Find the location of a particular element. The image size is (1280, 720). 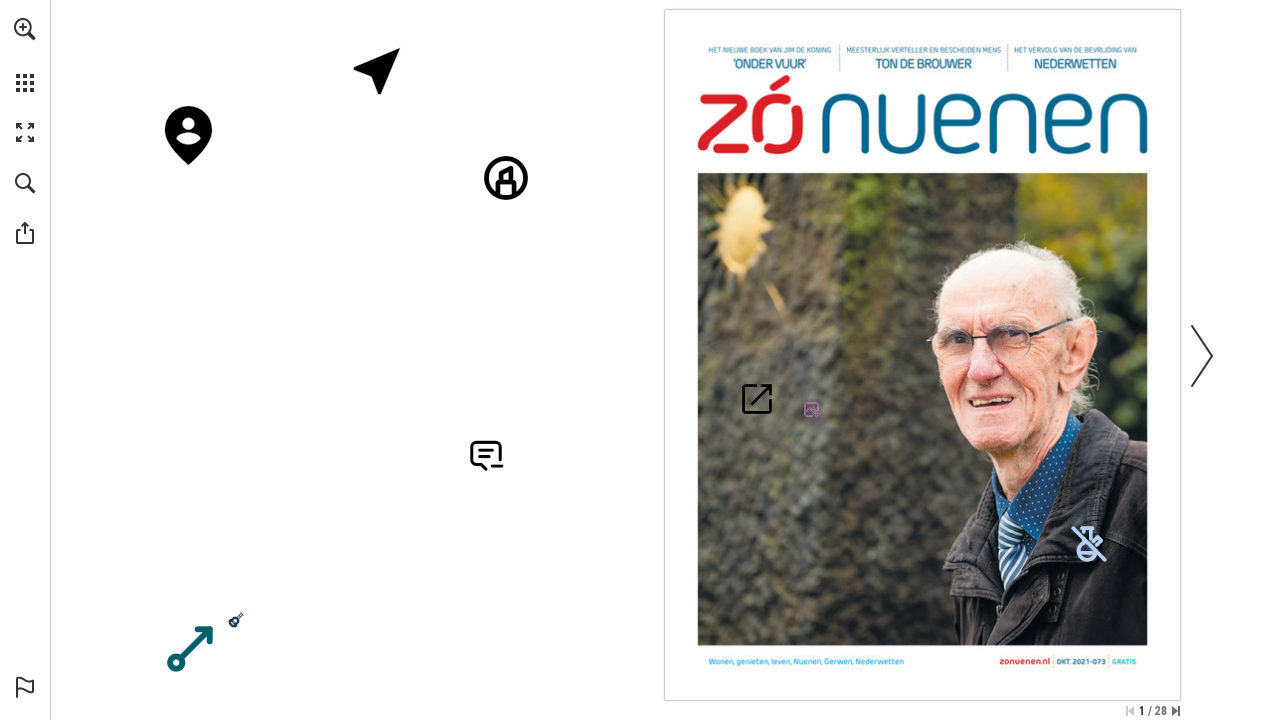

activate highlighter tool is located at coordinates (506, 178).